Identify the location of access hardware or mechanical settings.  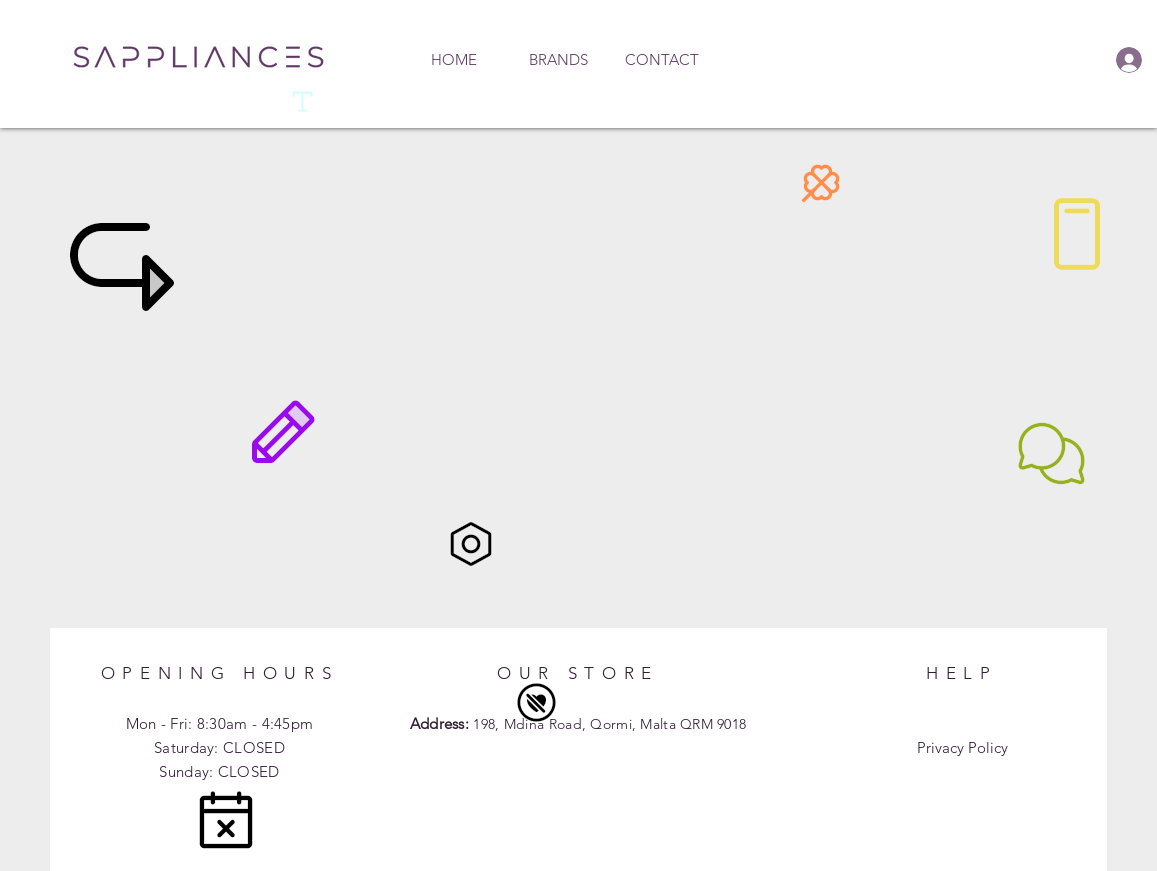
(471, 544).